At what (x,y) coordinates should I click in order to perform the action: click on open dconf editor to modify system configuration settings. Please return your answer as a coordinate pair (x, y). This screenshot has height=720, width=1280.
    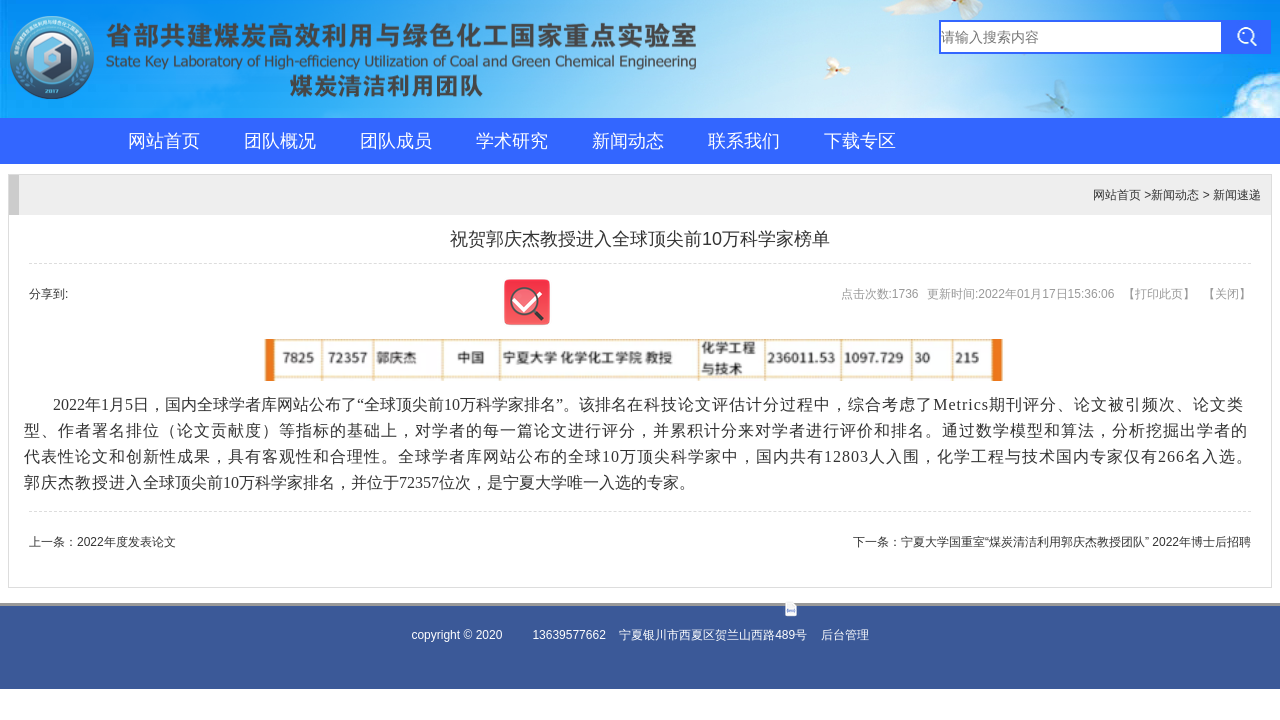
    Looking at the image, I should click on (527, 302).